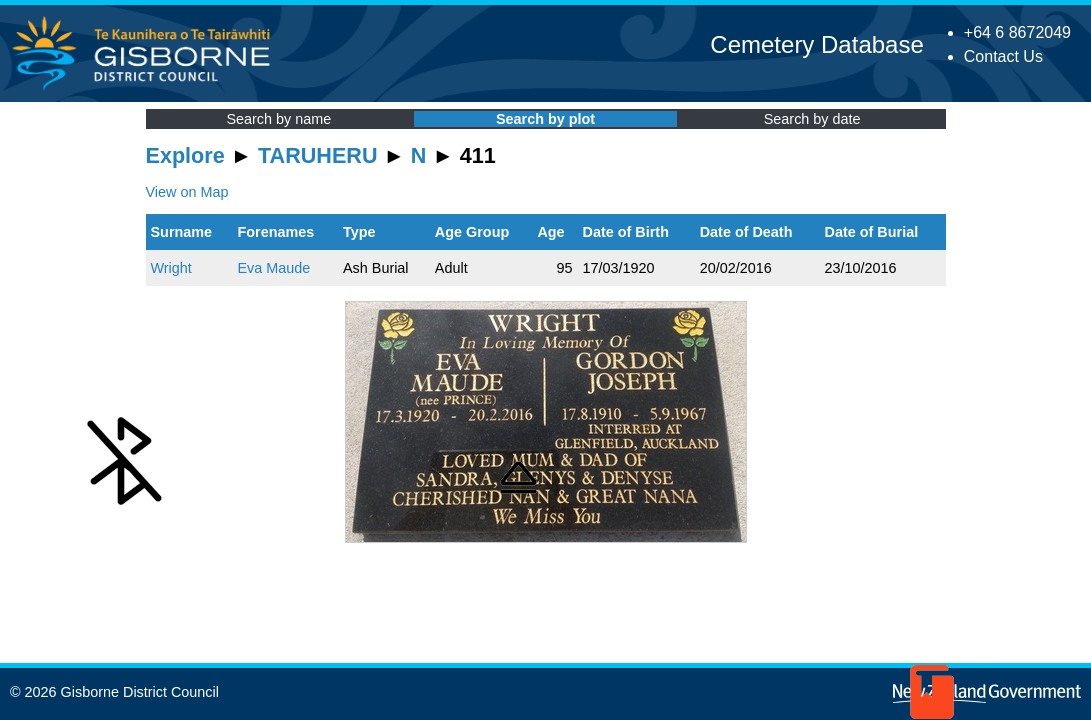 The height and width of the screenshot is (720, 1091). What do you see at coordinates (932, 692) in the screenshot?
I see `access bookmarked content or saved references` at bounding box center [932, 692].